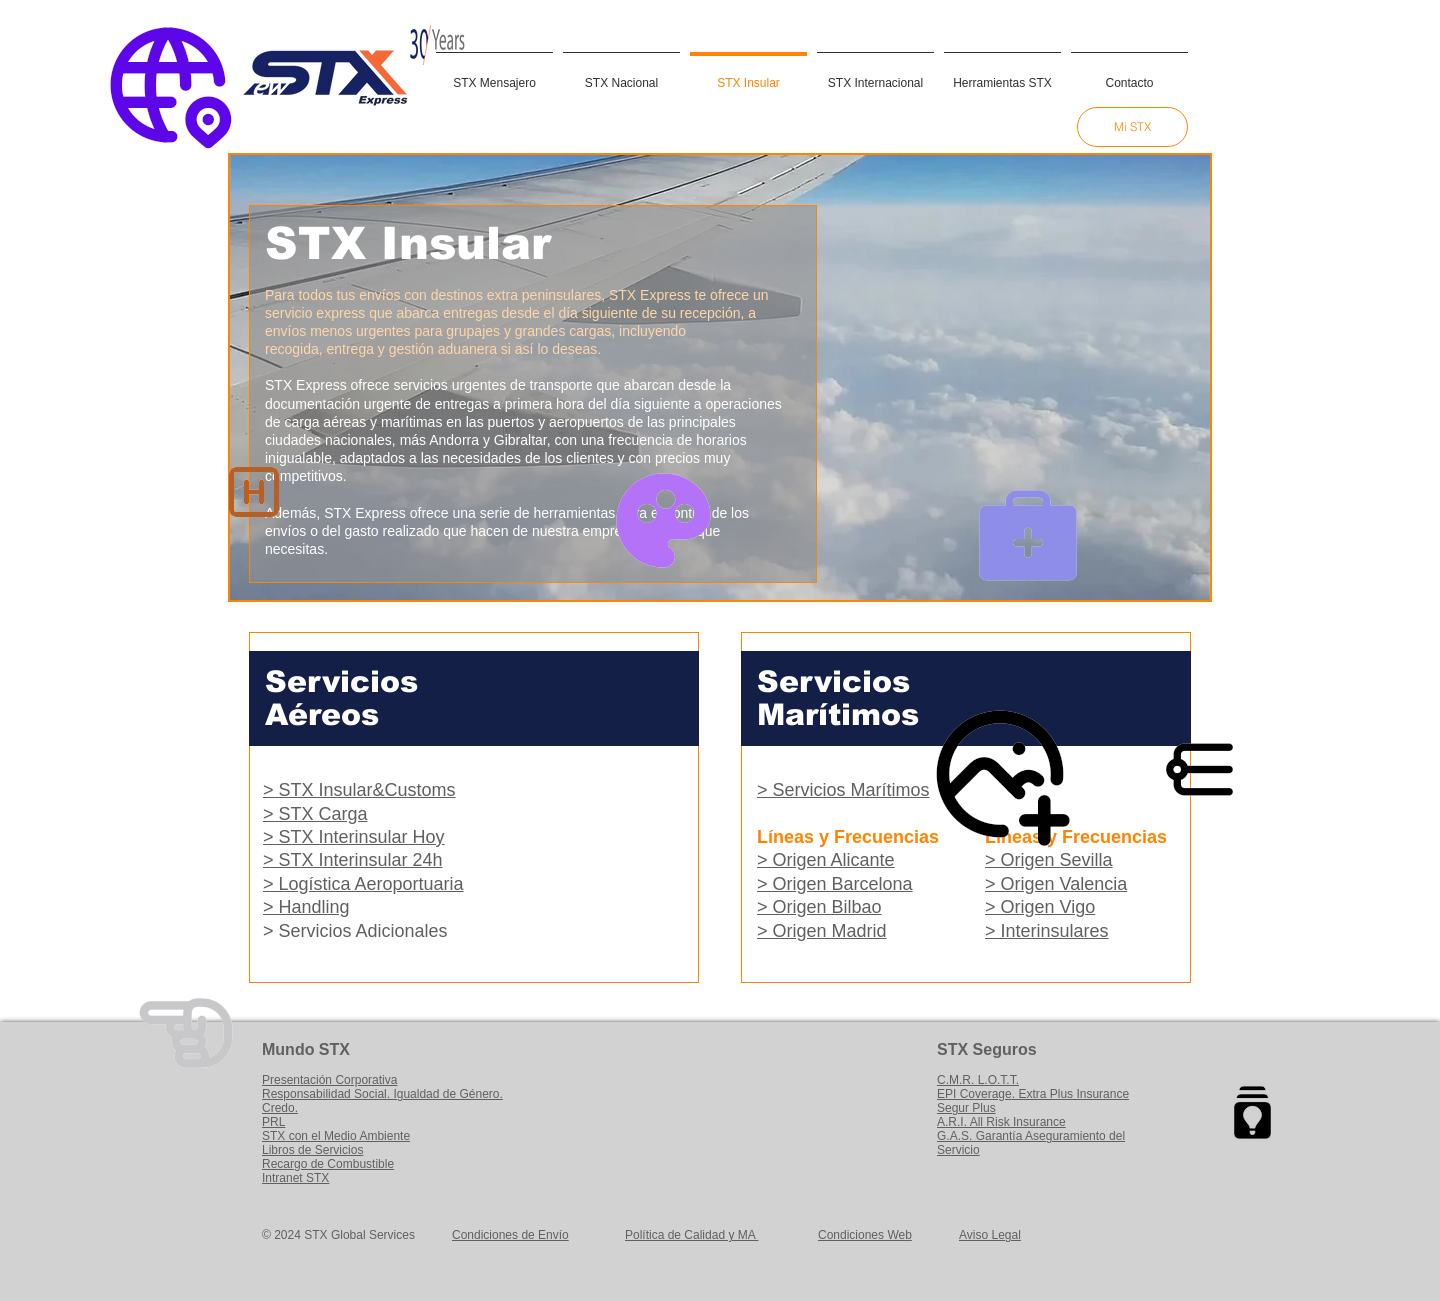  What do you see at coordinates (186, 1033) in the screenshot?
I see `navigate to the previous item or screen` at bounding box center [186, 1033].